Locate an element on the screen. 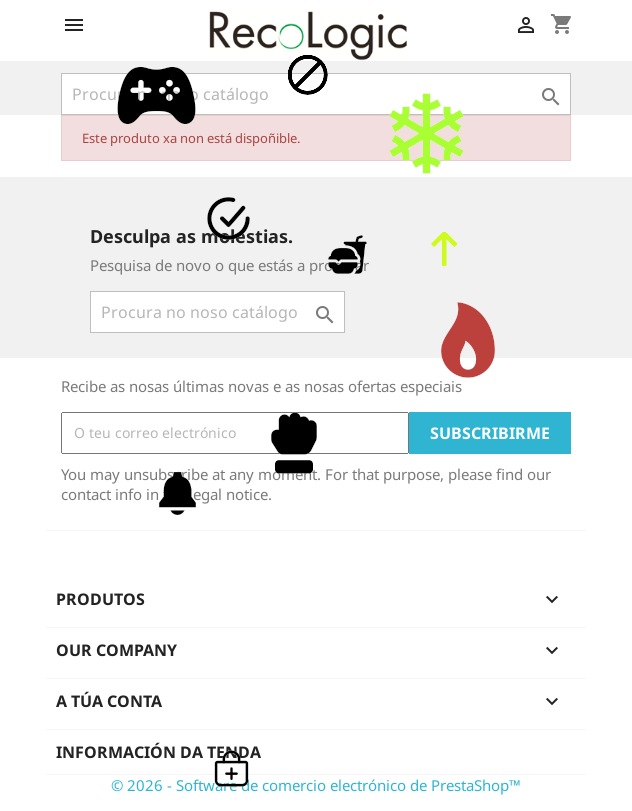 The height and width of the screenshot is (811, 632). task completed successfully is located at coordinates (228, 218).